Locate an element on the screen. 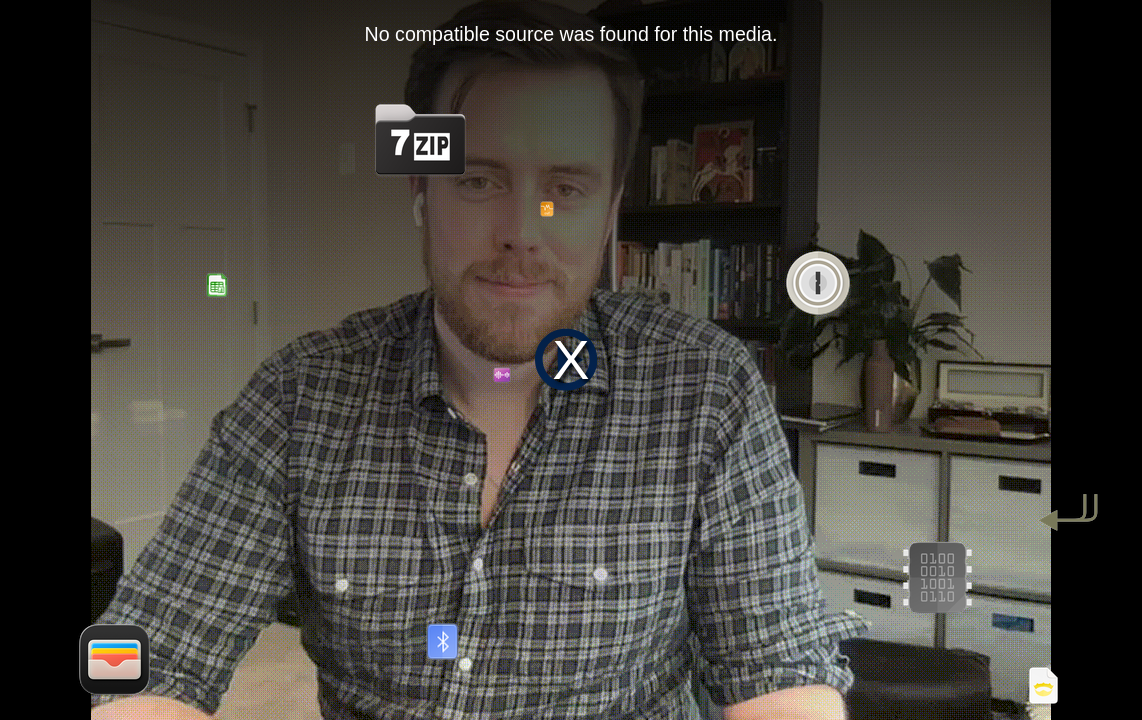 The width and height of the screenshot is (1142, 720). a nim programming language source file is located at coordinates (1043, 685).